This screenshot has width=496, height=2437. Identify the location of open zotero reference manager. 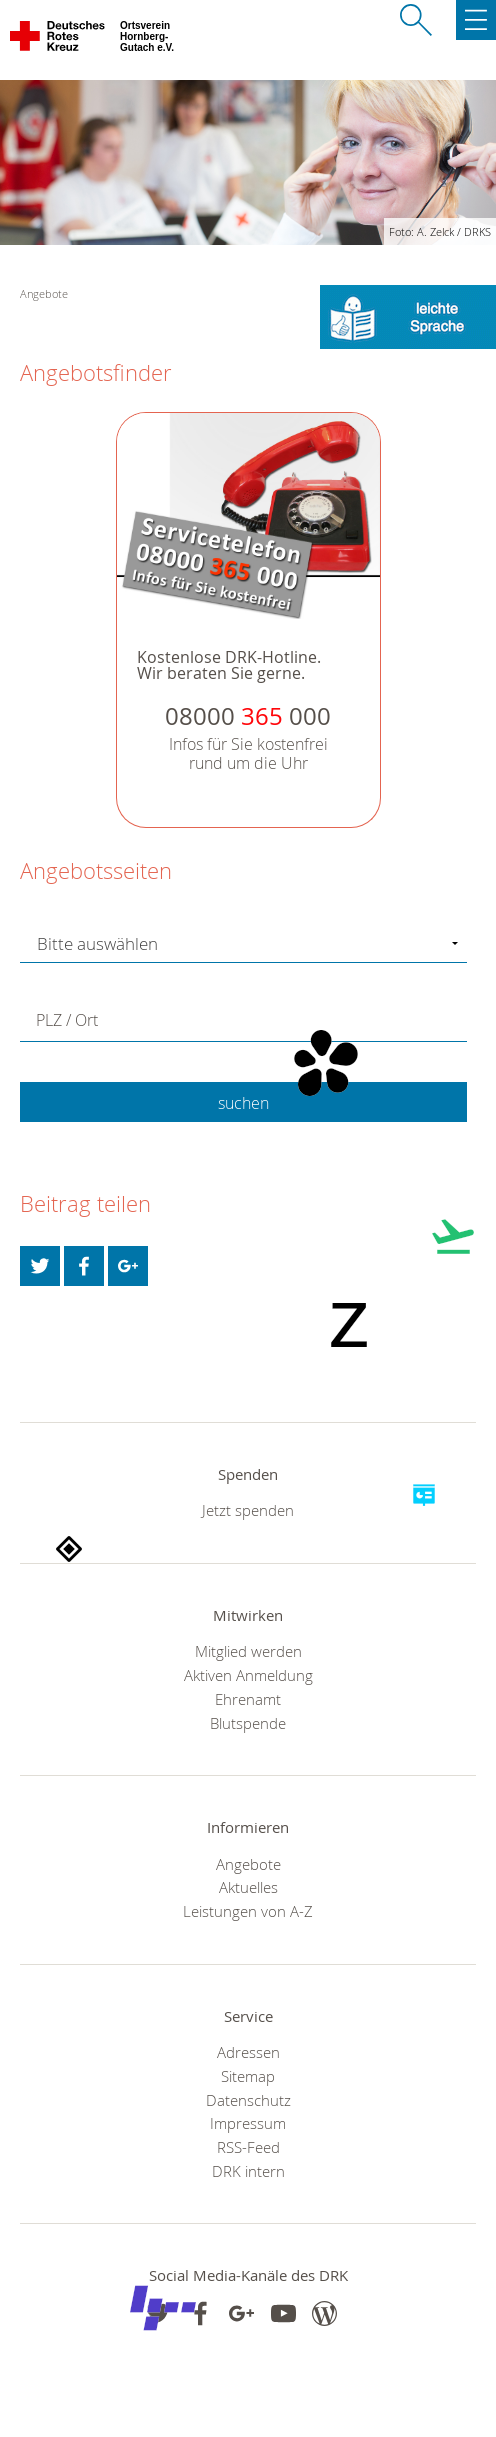
(349, 1325).